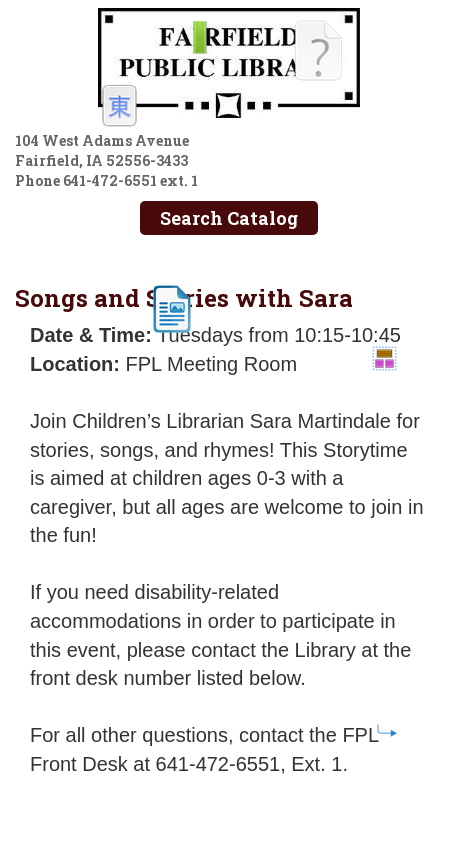  What do you see at coordinates (318, 50) in the screenshot?
I see `unknown or unrecognized file type` at bounding box center [318, 50].